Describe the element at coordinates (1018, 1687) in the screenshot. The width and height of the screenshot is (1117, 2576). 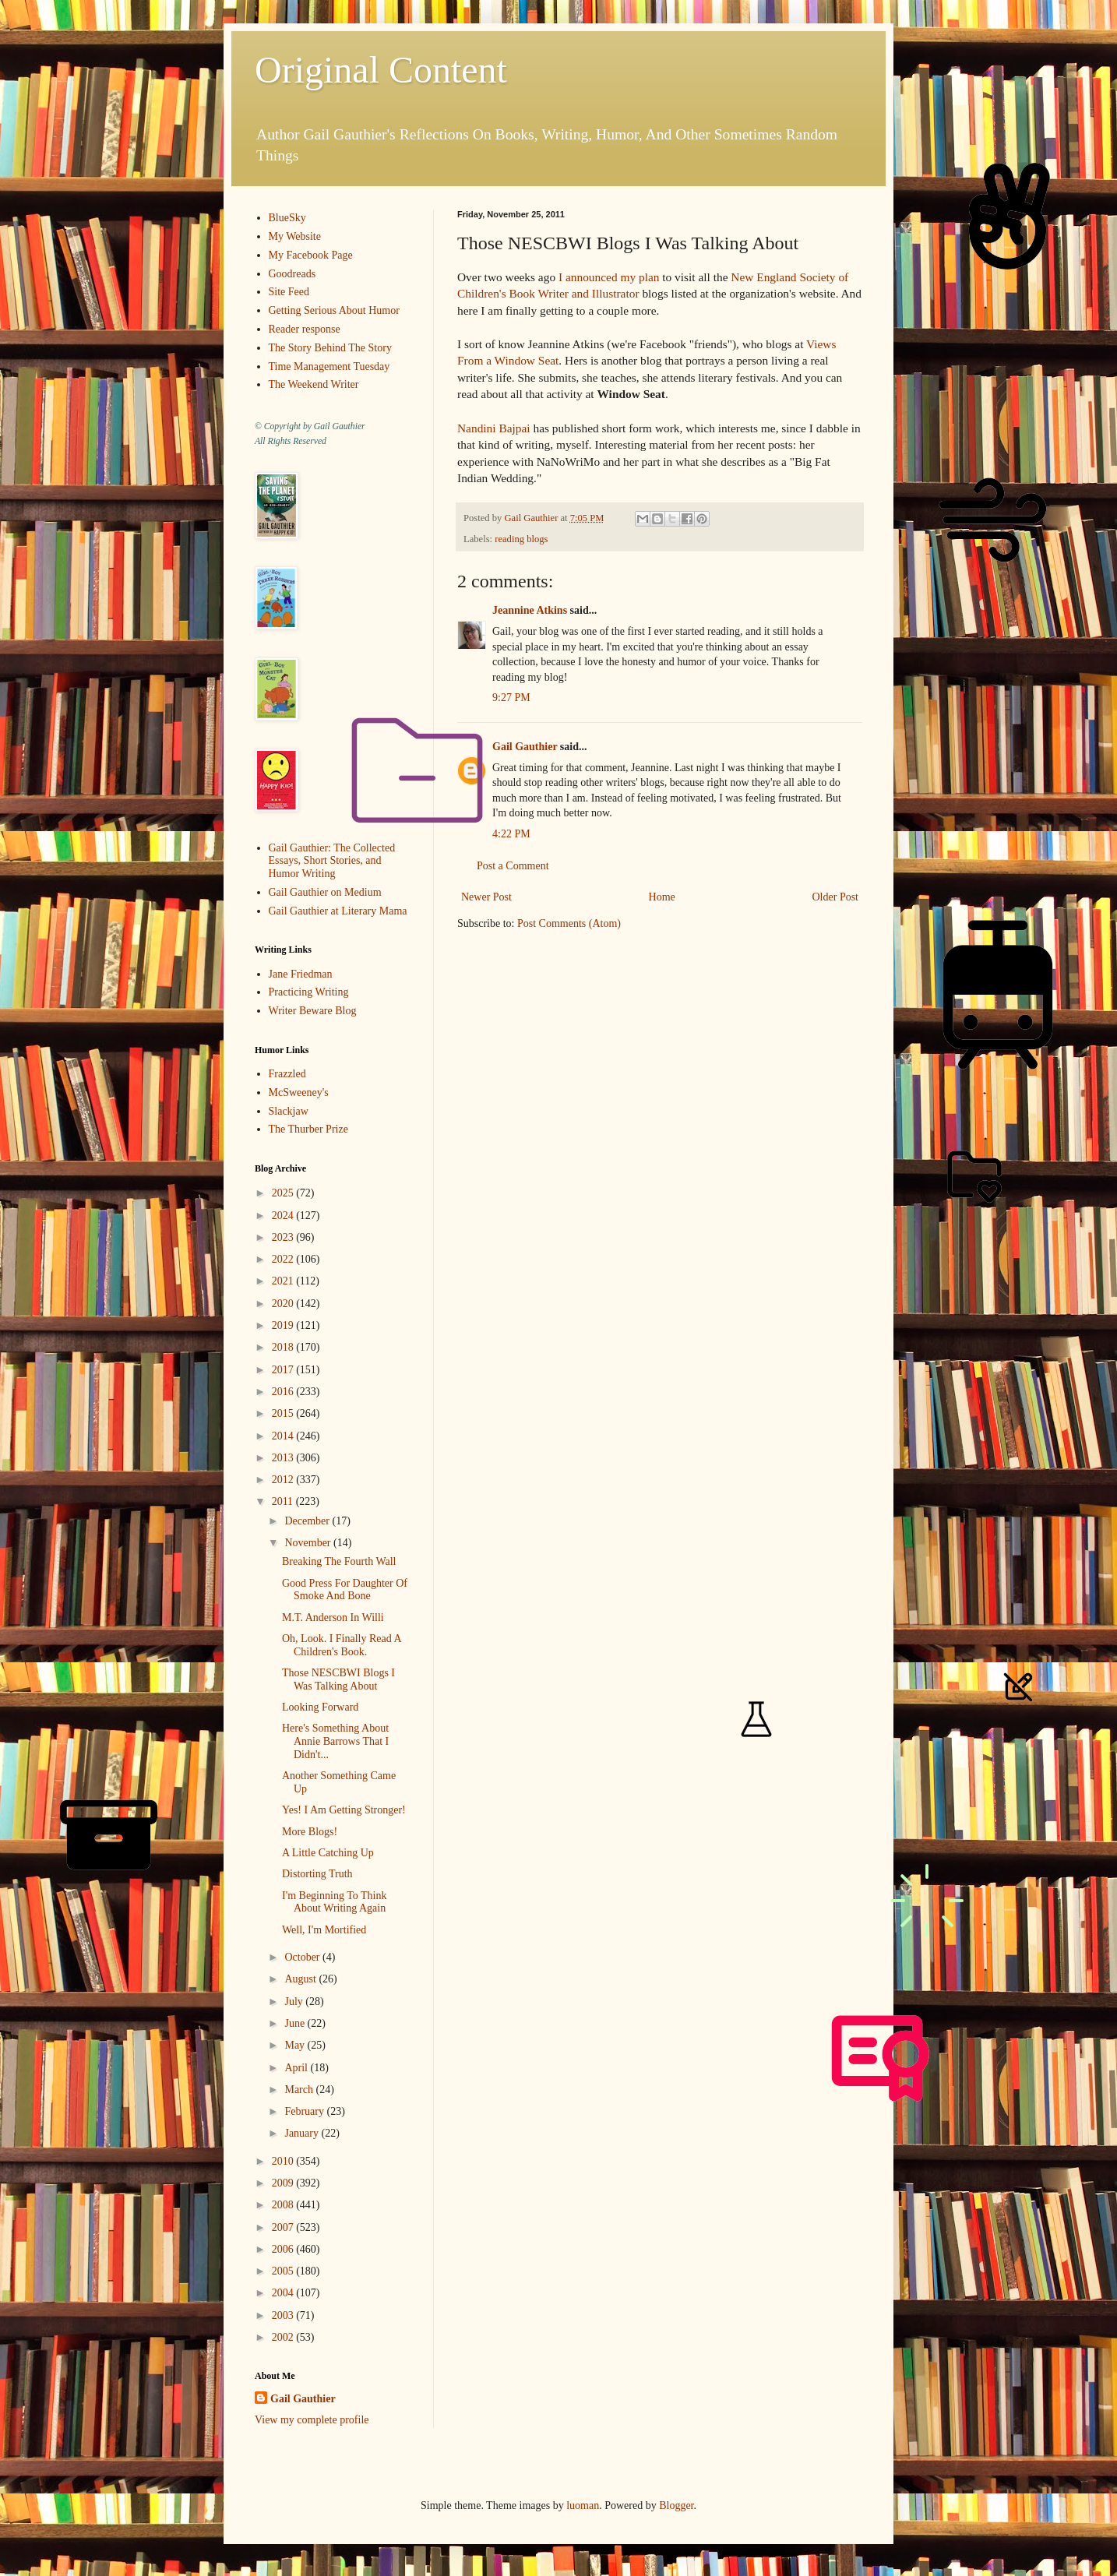
I see `editing is disabled or unavailable` at that location.